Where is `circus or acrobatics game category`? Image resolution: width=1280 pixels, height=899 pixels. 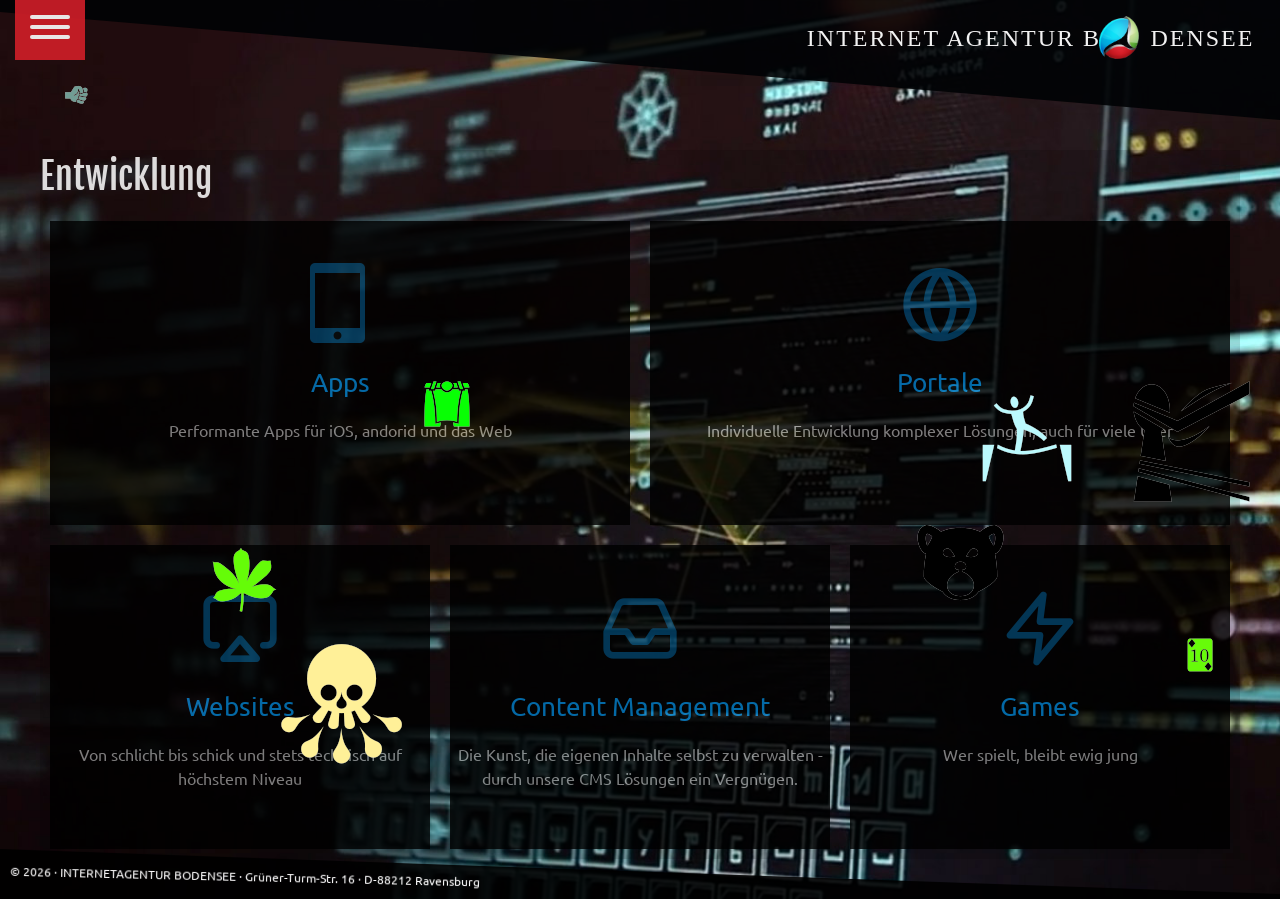 circus or acrobatics game category is located at coordinates (1027, 437).